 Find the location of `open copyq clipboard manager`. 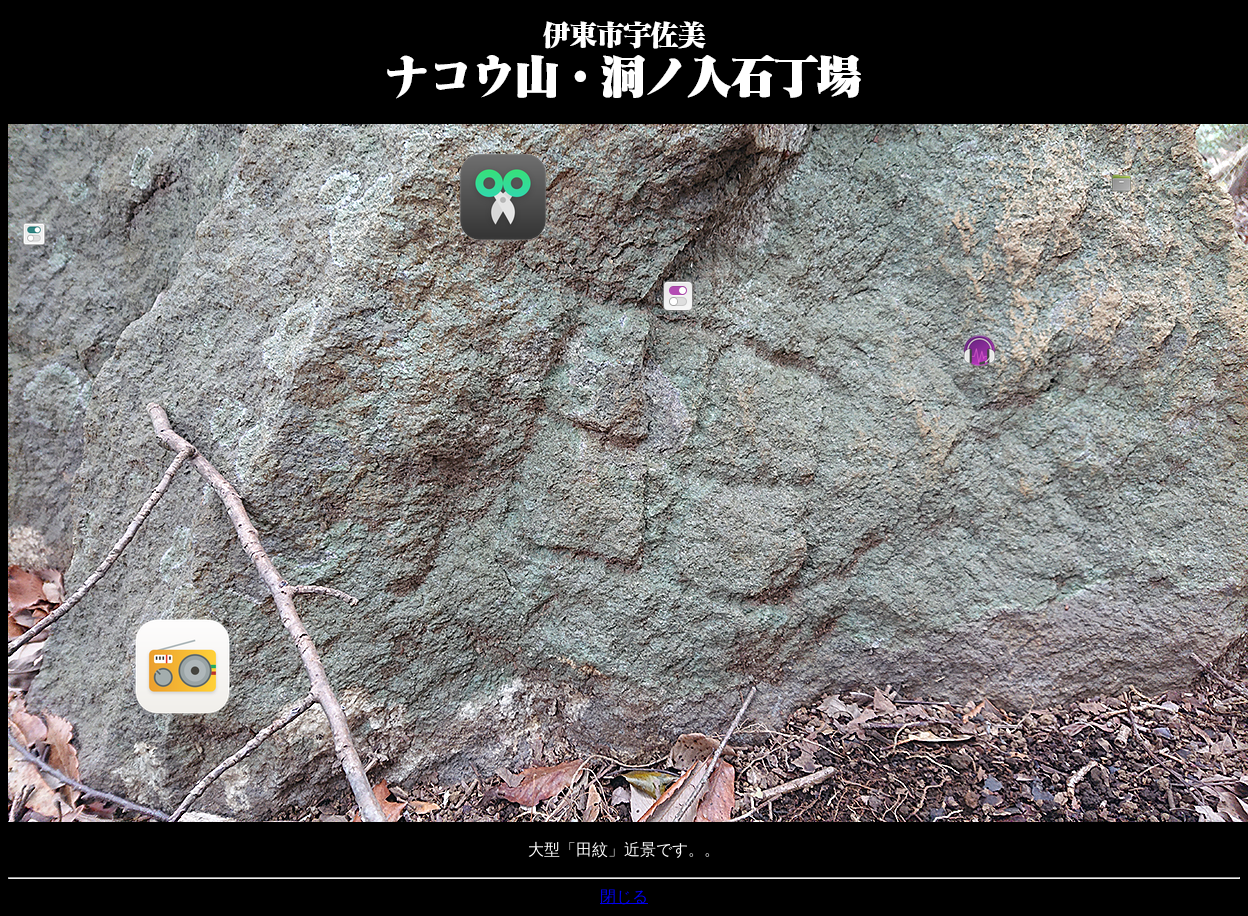

open copyq clipboard manager is located at coordinates (503, 197).